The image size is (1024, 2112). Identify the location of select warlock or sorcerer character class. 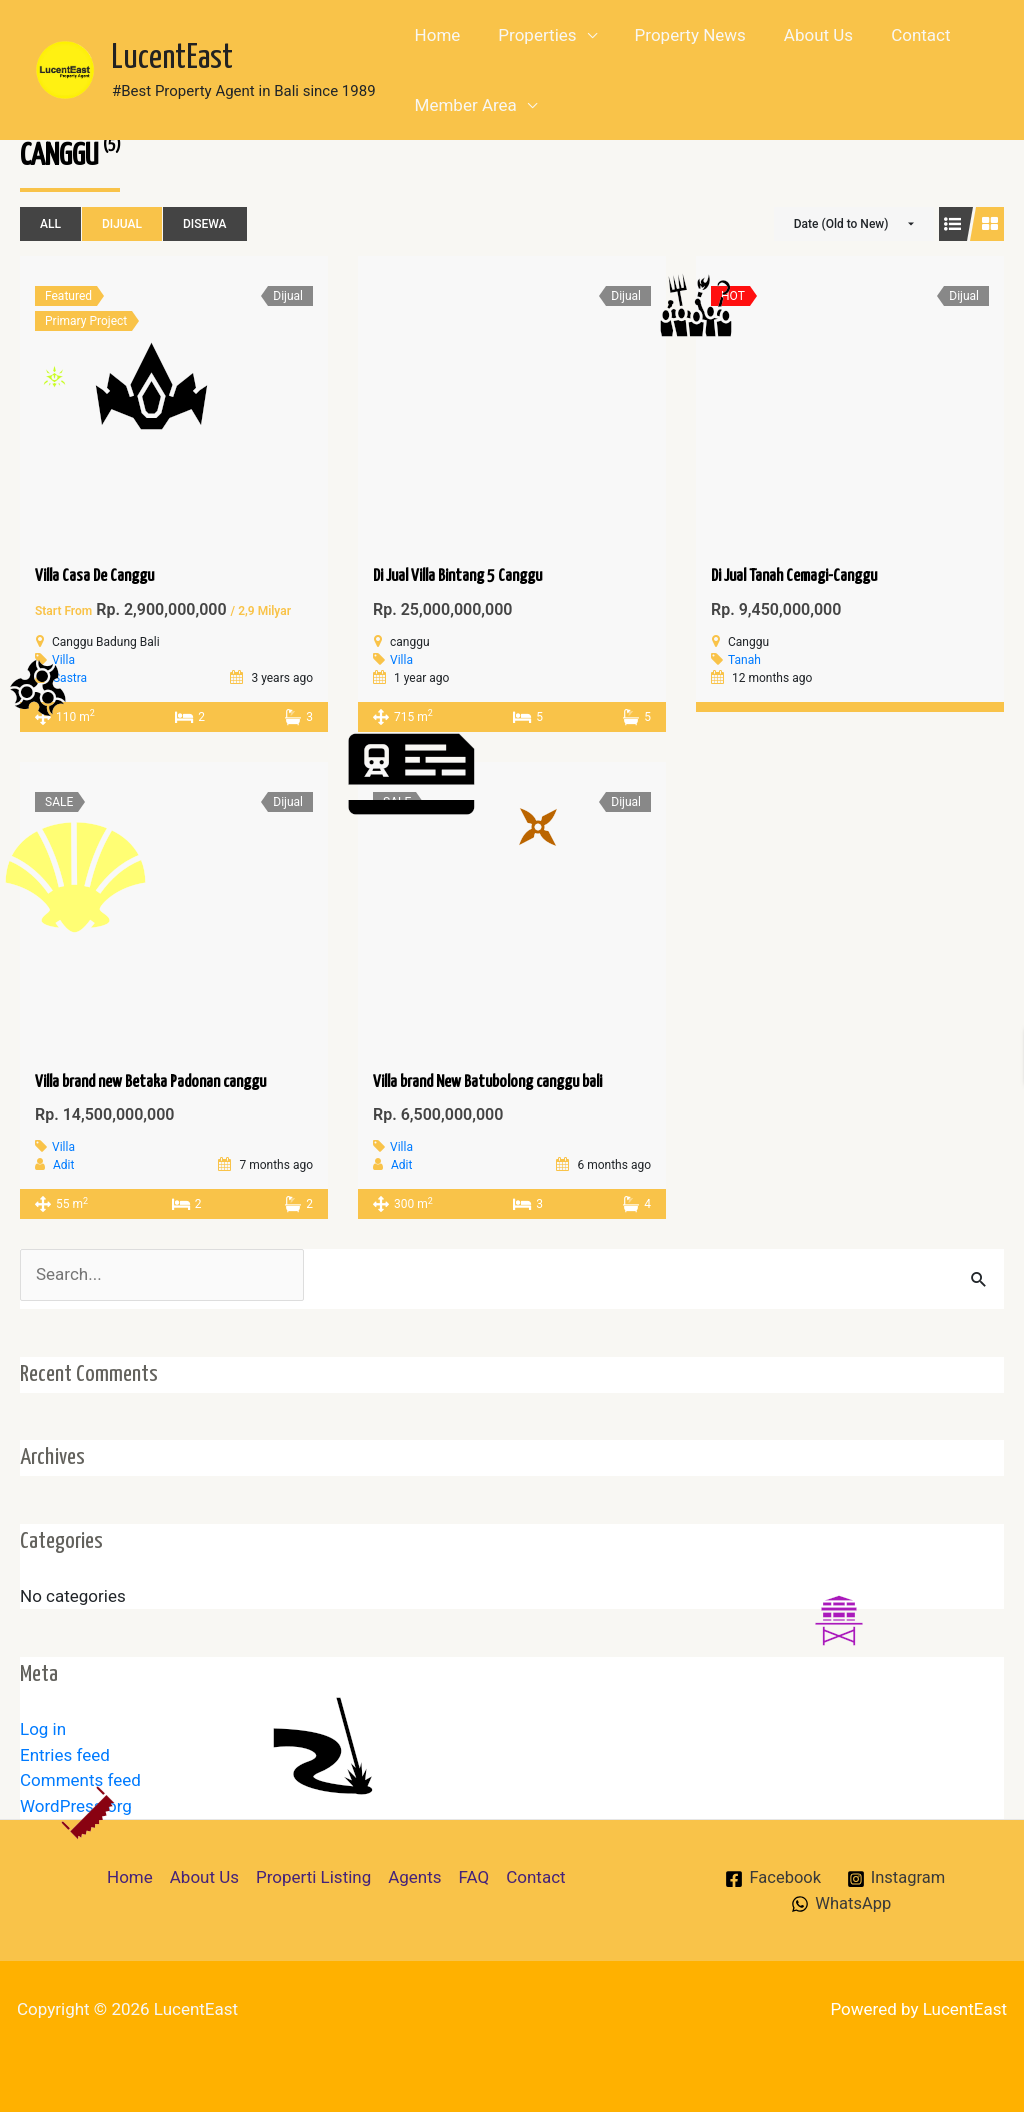
(54, 376).